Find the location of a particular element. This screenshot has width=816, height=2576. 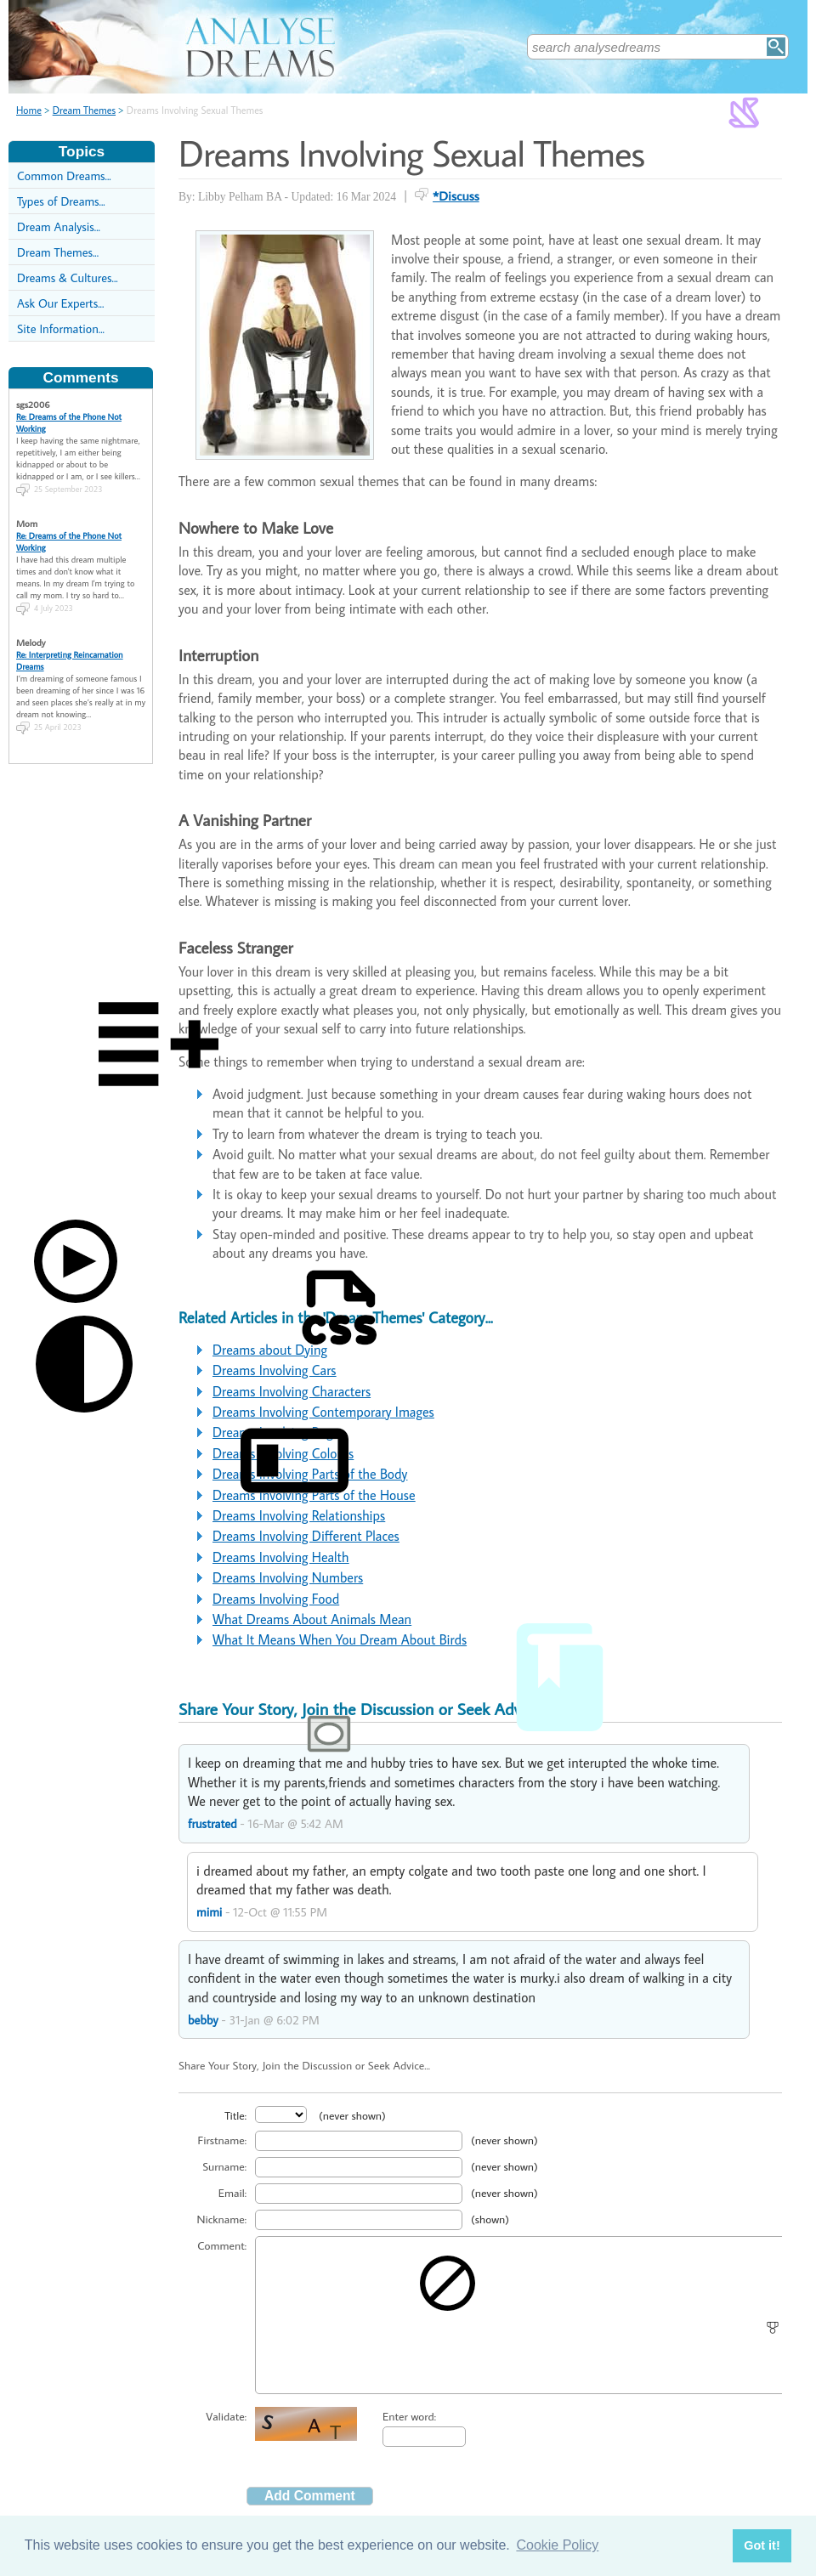

open a CSS stylesheet file is located at coordinates (341, 1311).